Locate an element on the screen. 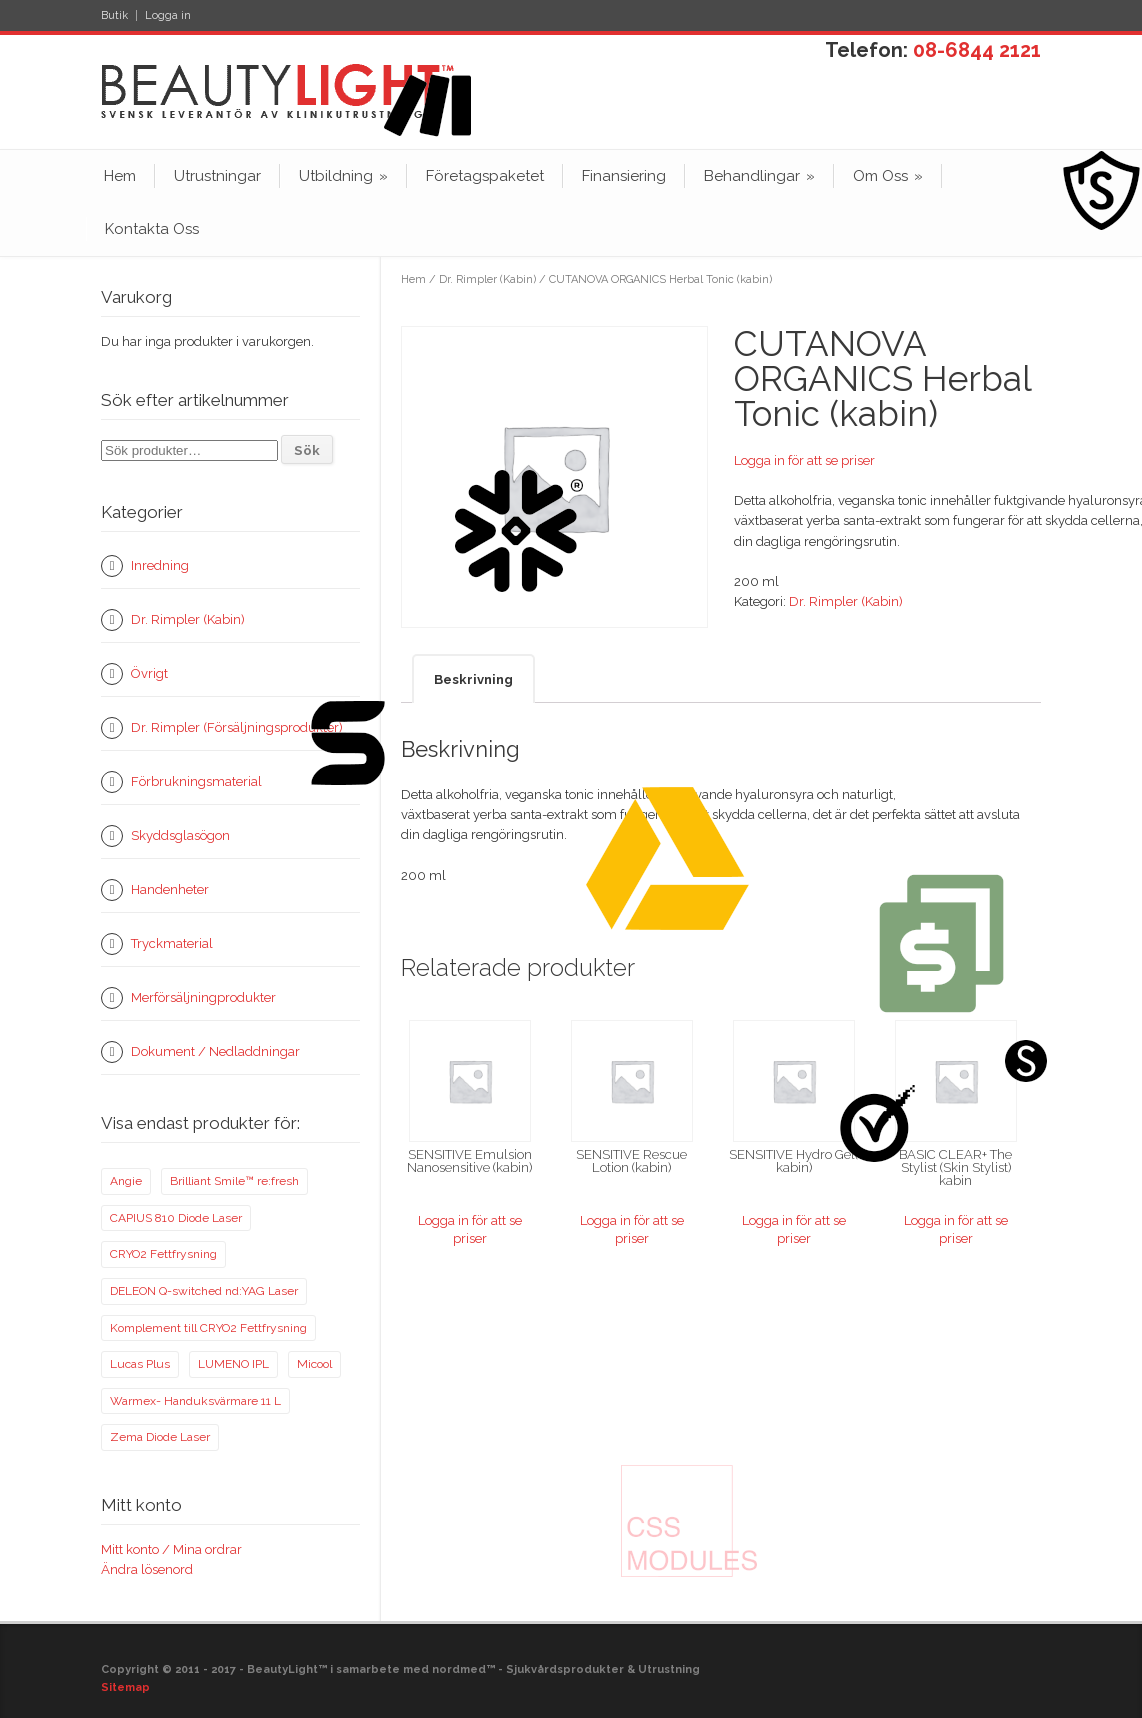  swiper javascript library logo is located at coordinates (1026, 1061).